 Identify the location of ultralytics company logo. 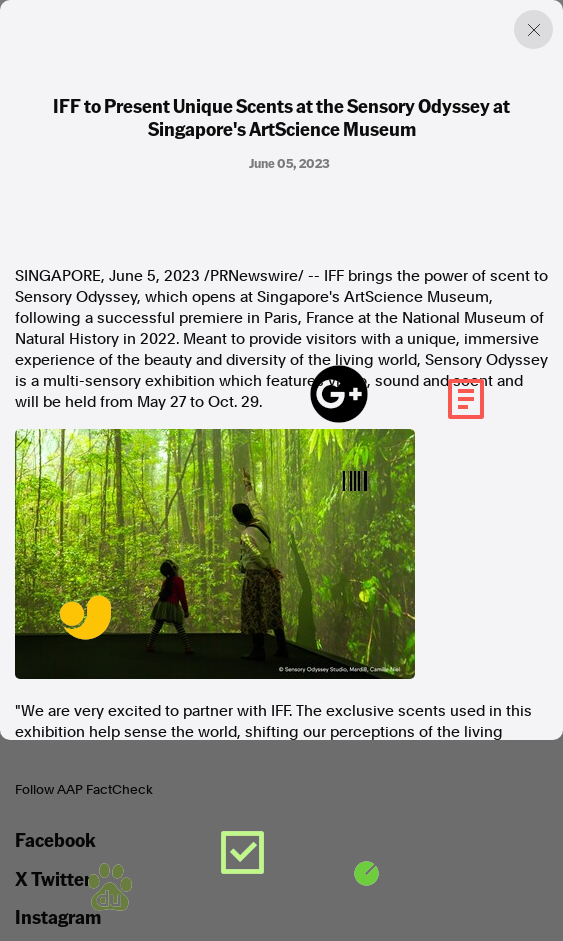
(85, 617).